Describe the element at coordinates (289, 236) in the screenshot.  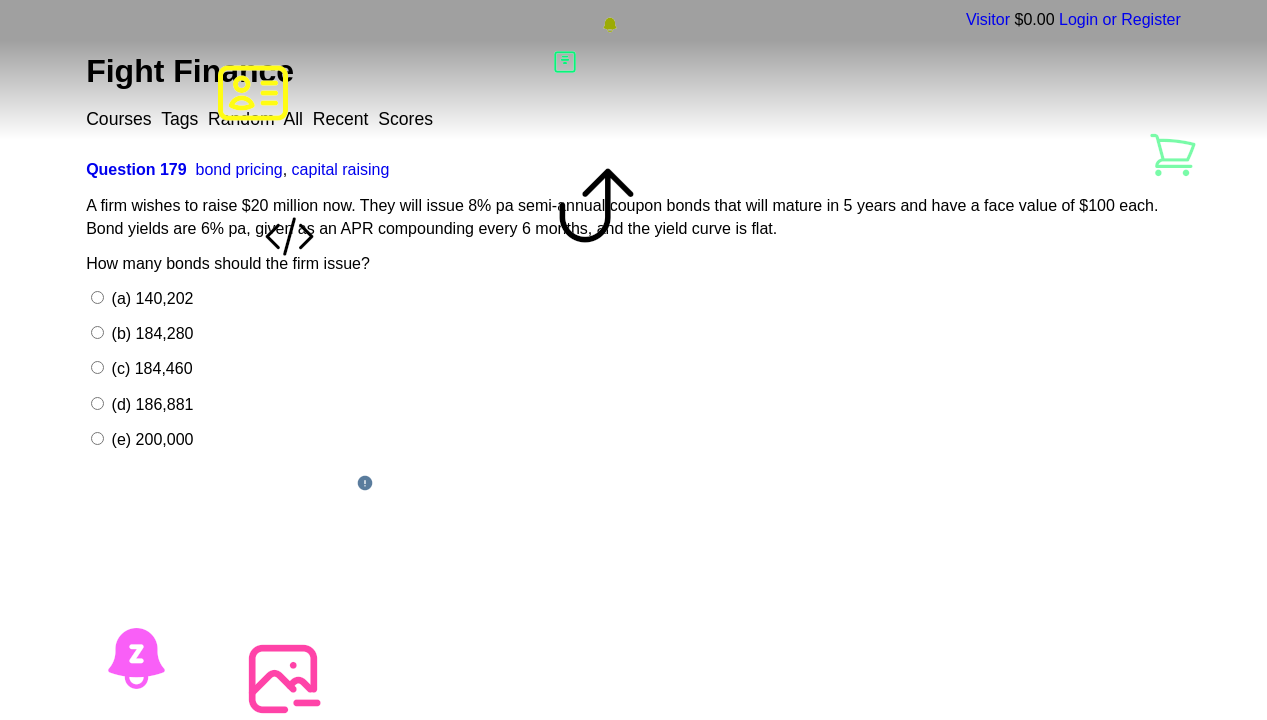
I see `view or edit source code` at that location.